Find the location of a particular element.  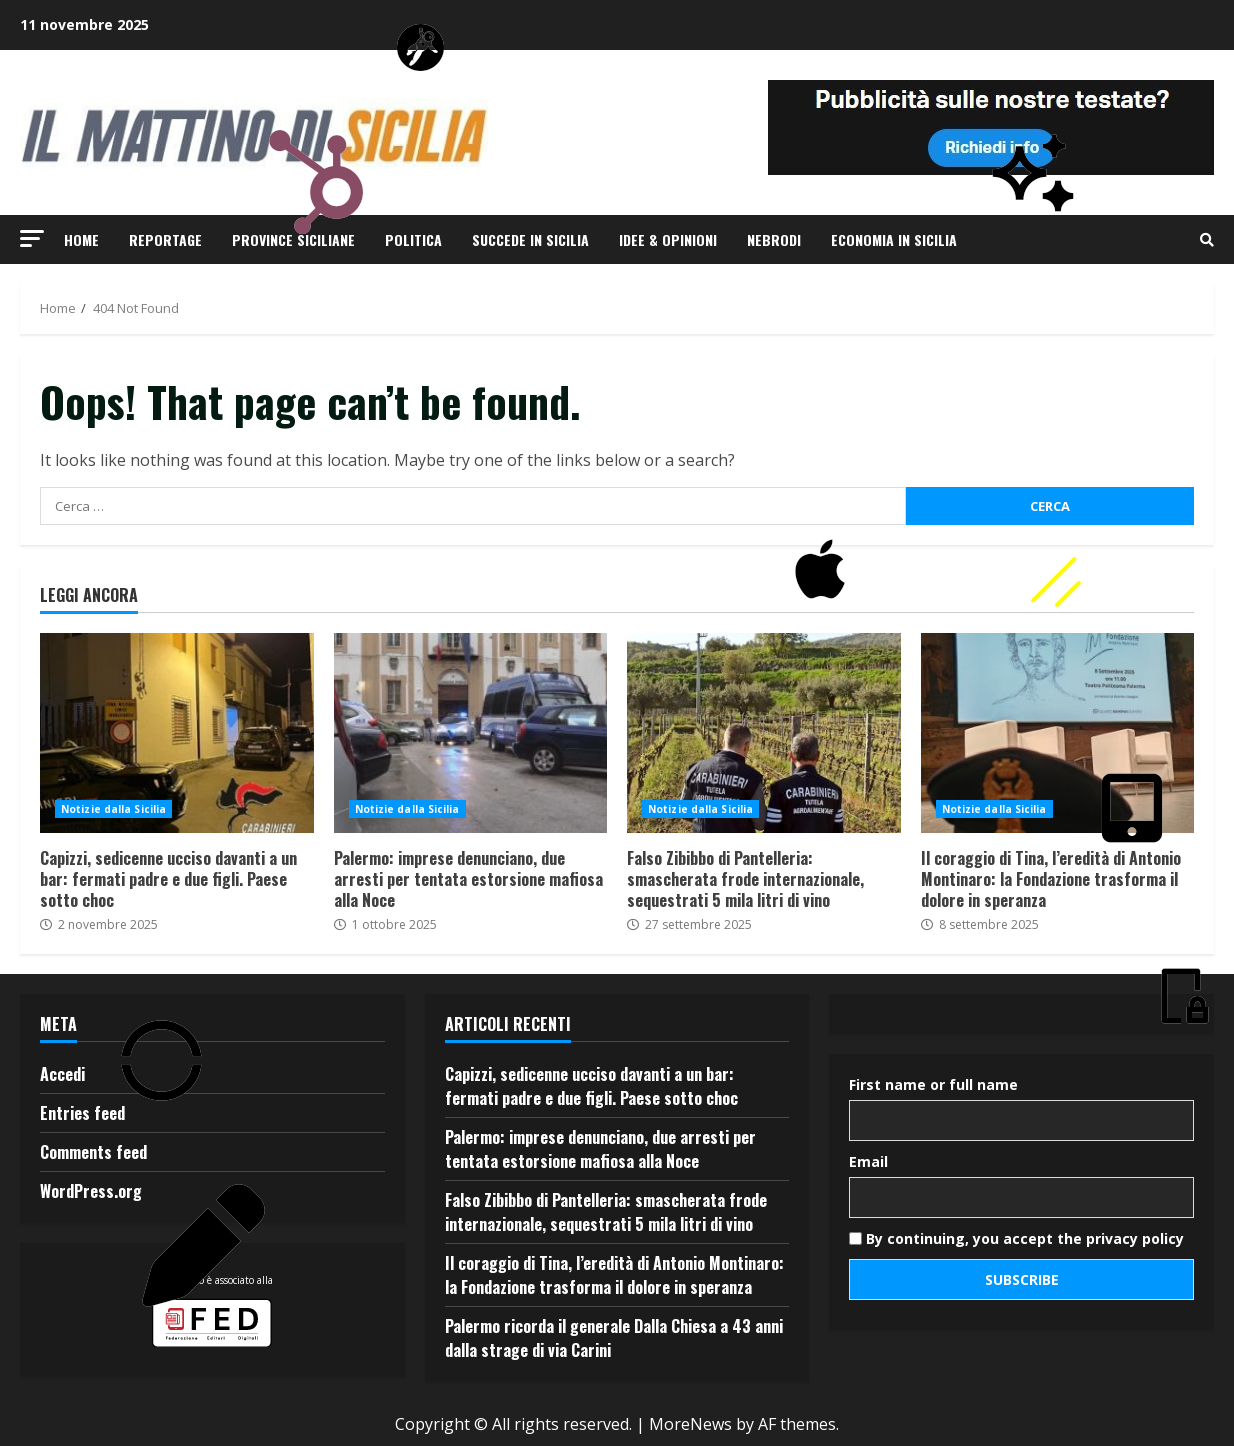

indicates content is loading is located at coordinates (161, 1060).